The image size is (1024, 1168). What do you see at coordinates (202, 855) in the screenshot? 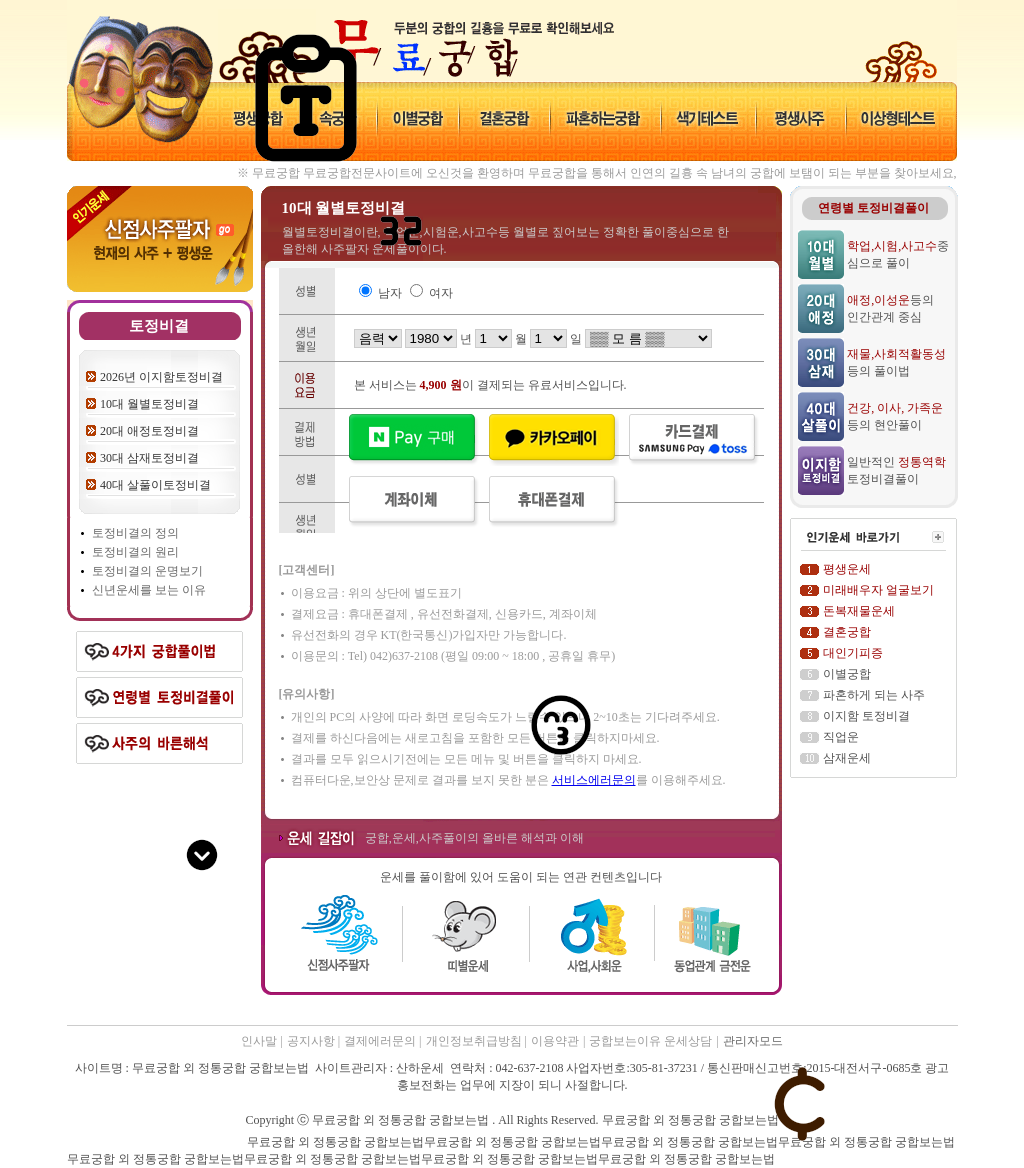
I see `expand to show more content` at bounding box center [202, 855].